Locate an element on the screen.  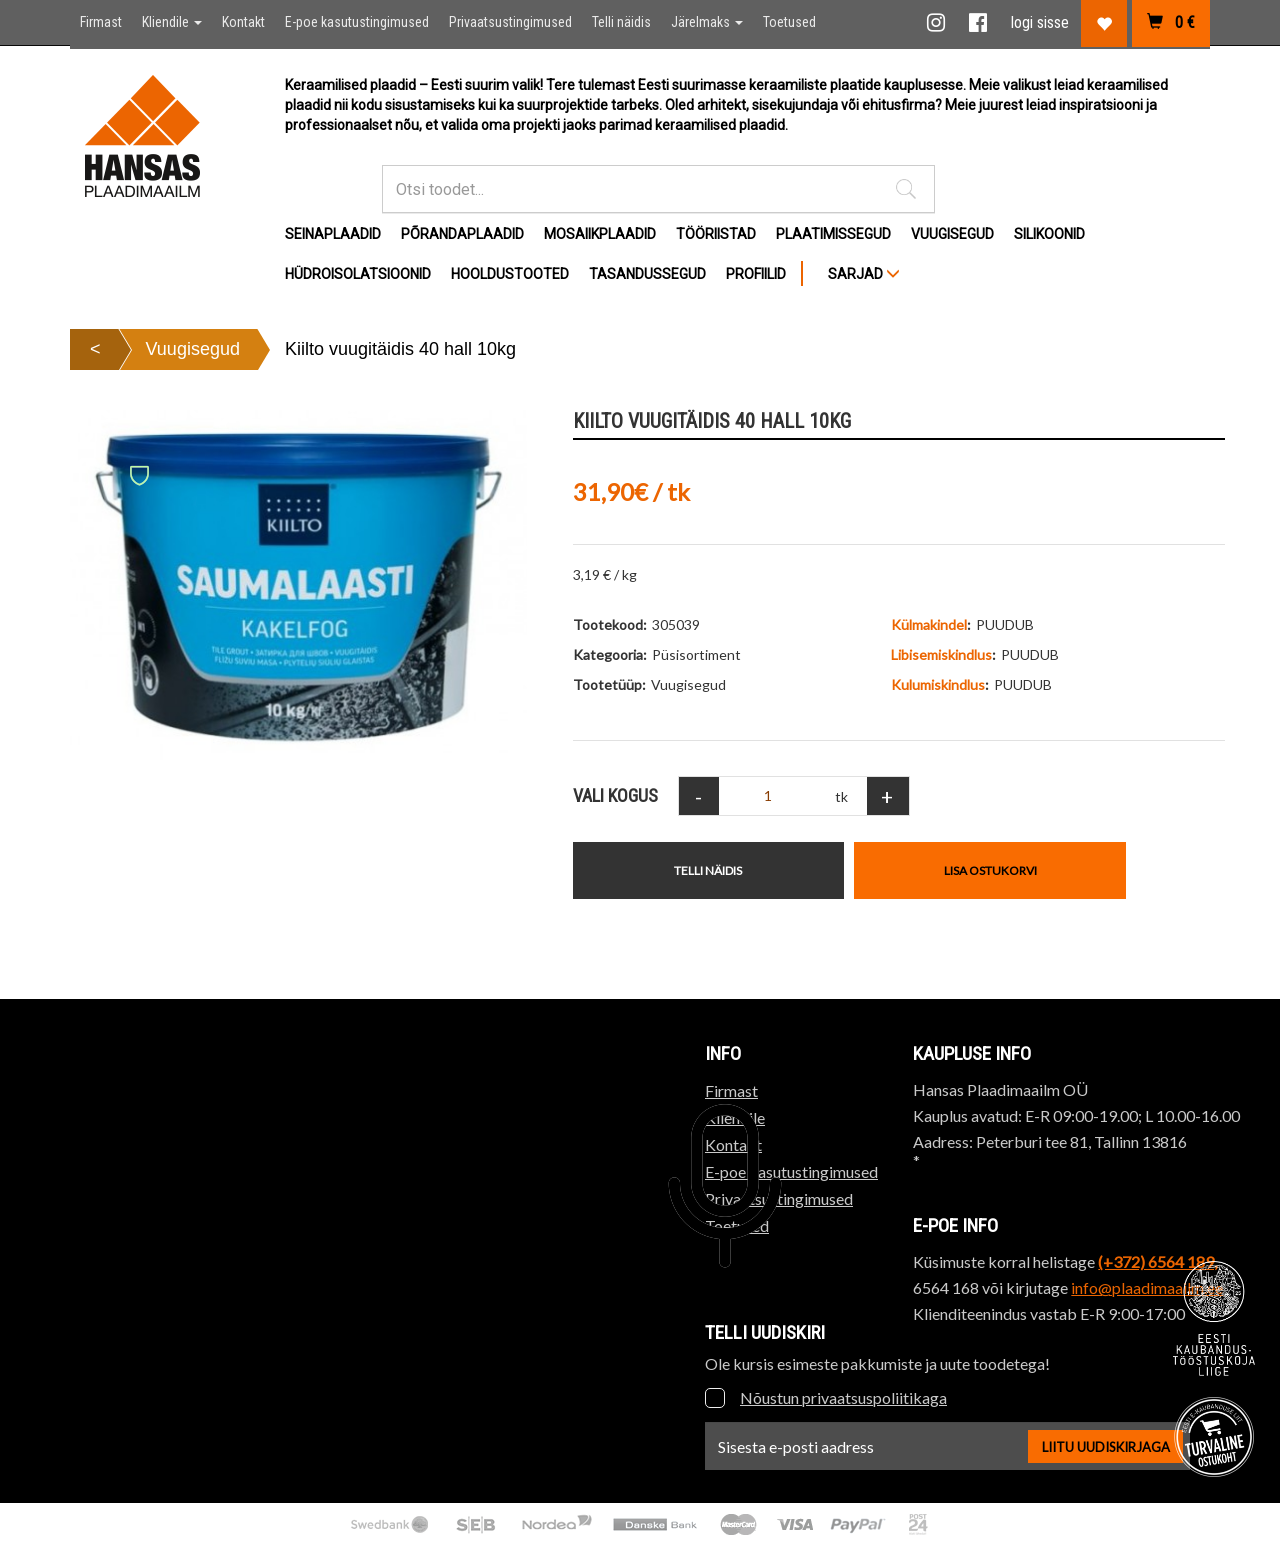
tap to start voice recording is located at coordinates (725, 1183).